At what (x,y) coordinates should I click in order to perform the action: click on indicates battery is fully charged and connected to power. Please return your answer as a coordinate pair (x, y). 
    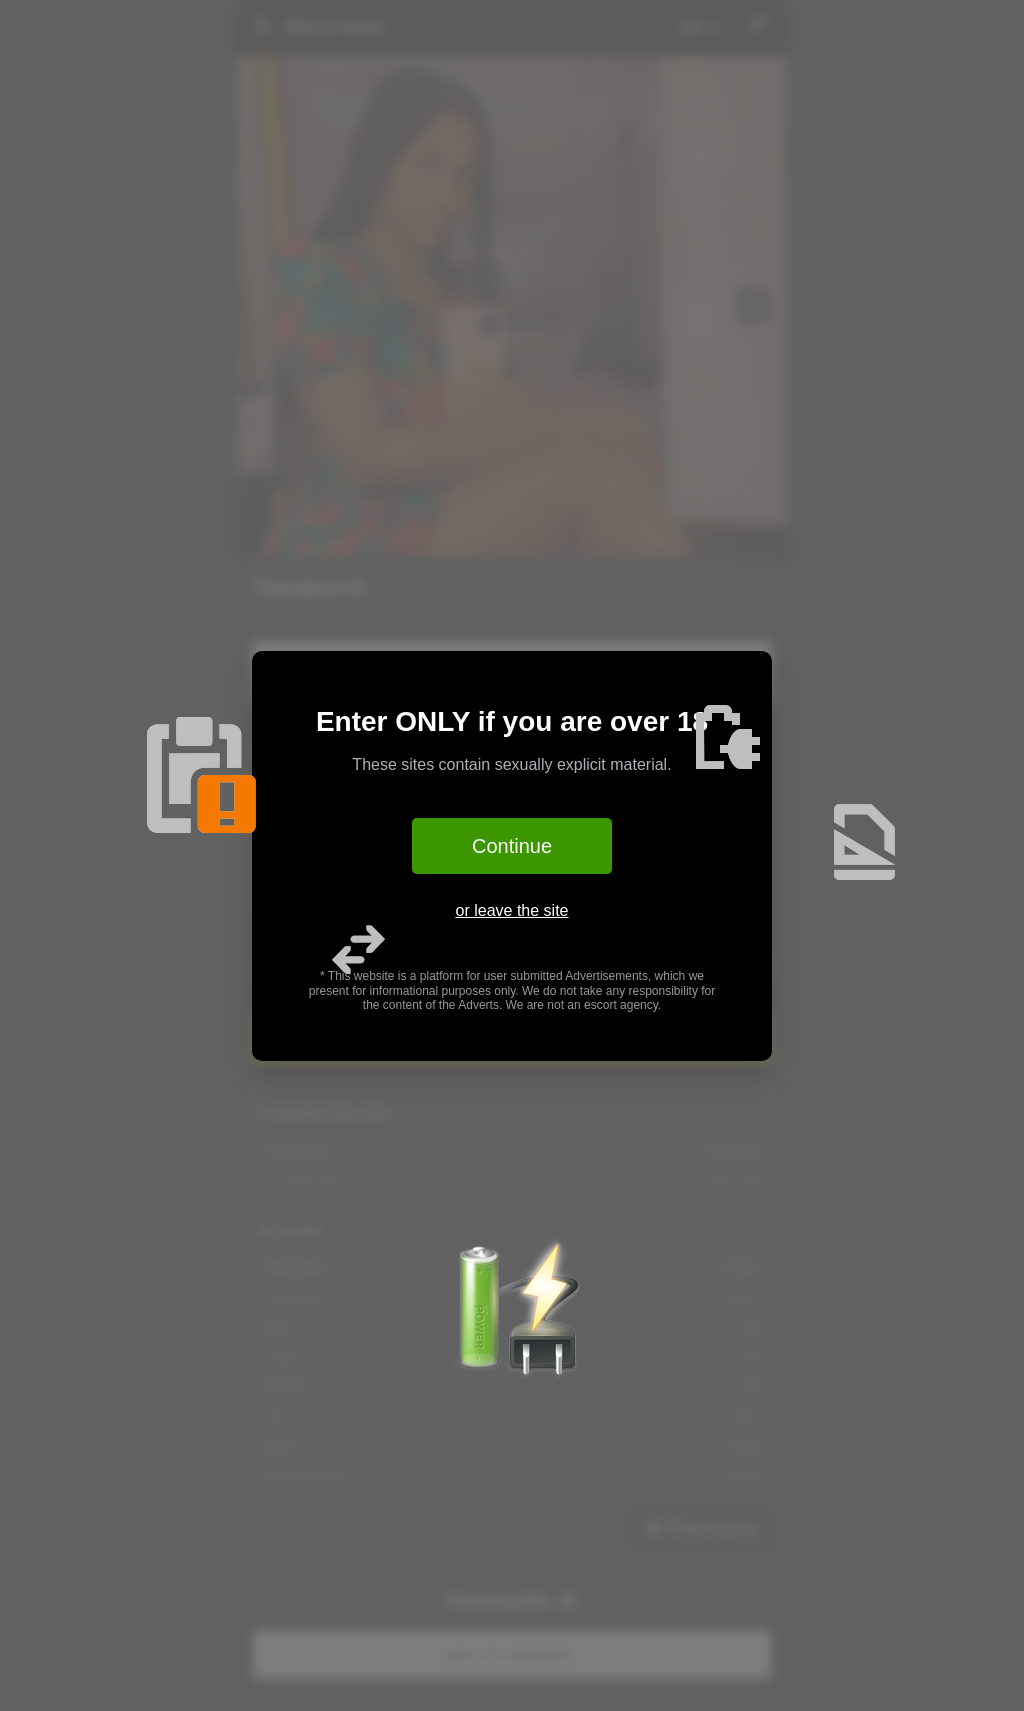
    Looking at the image, I should click on (512, 1308).